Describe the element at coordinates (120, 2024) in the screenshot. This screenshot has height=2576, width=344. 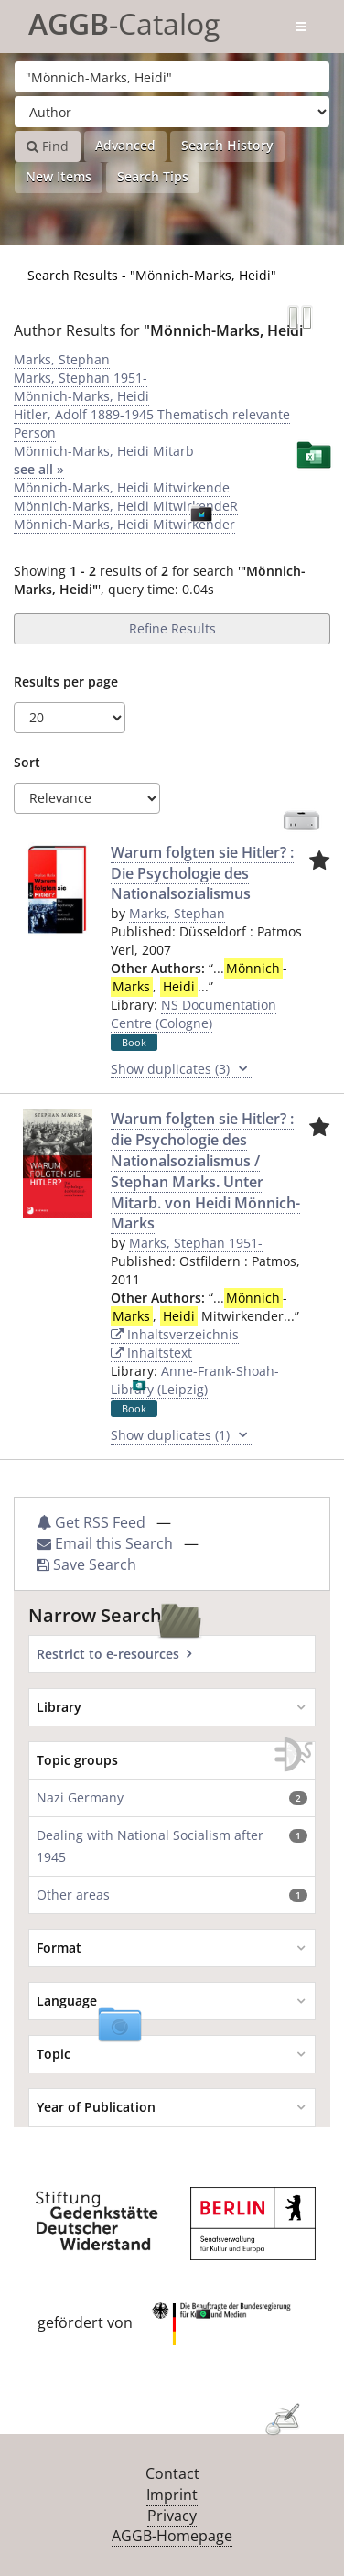
I see `open Maxon application folder` at that location.